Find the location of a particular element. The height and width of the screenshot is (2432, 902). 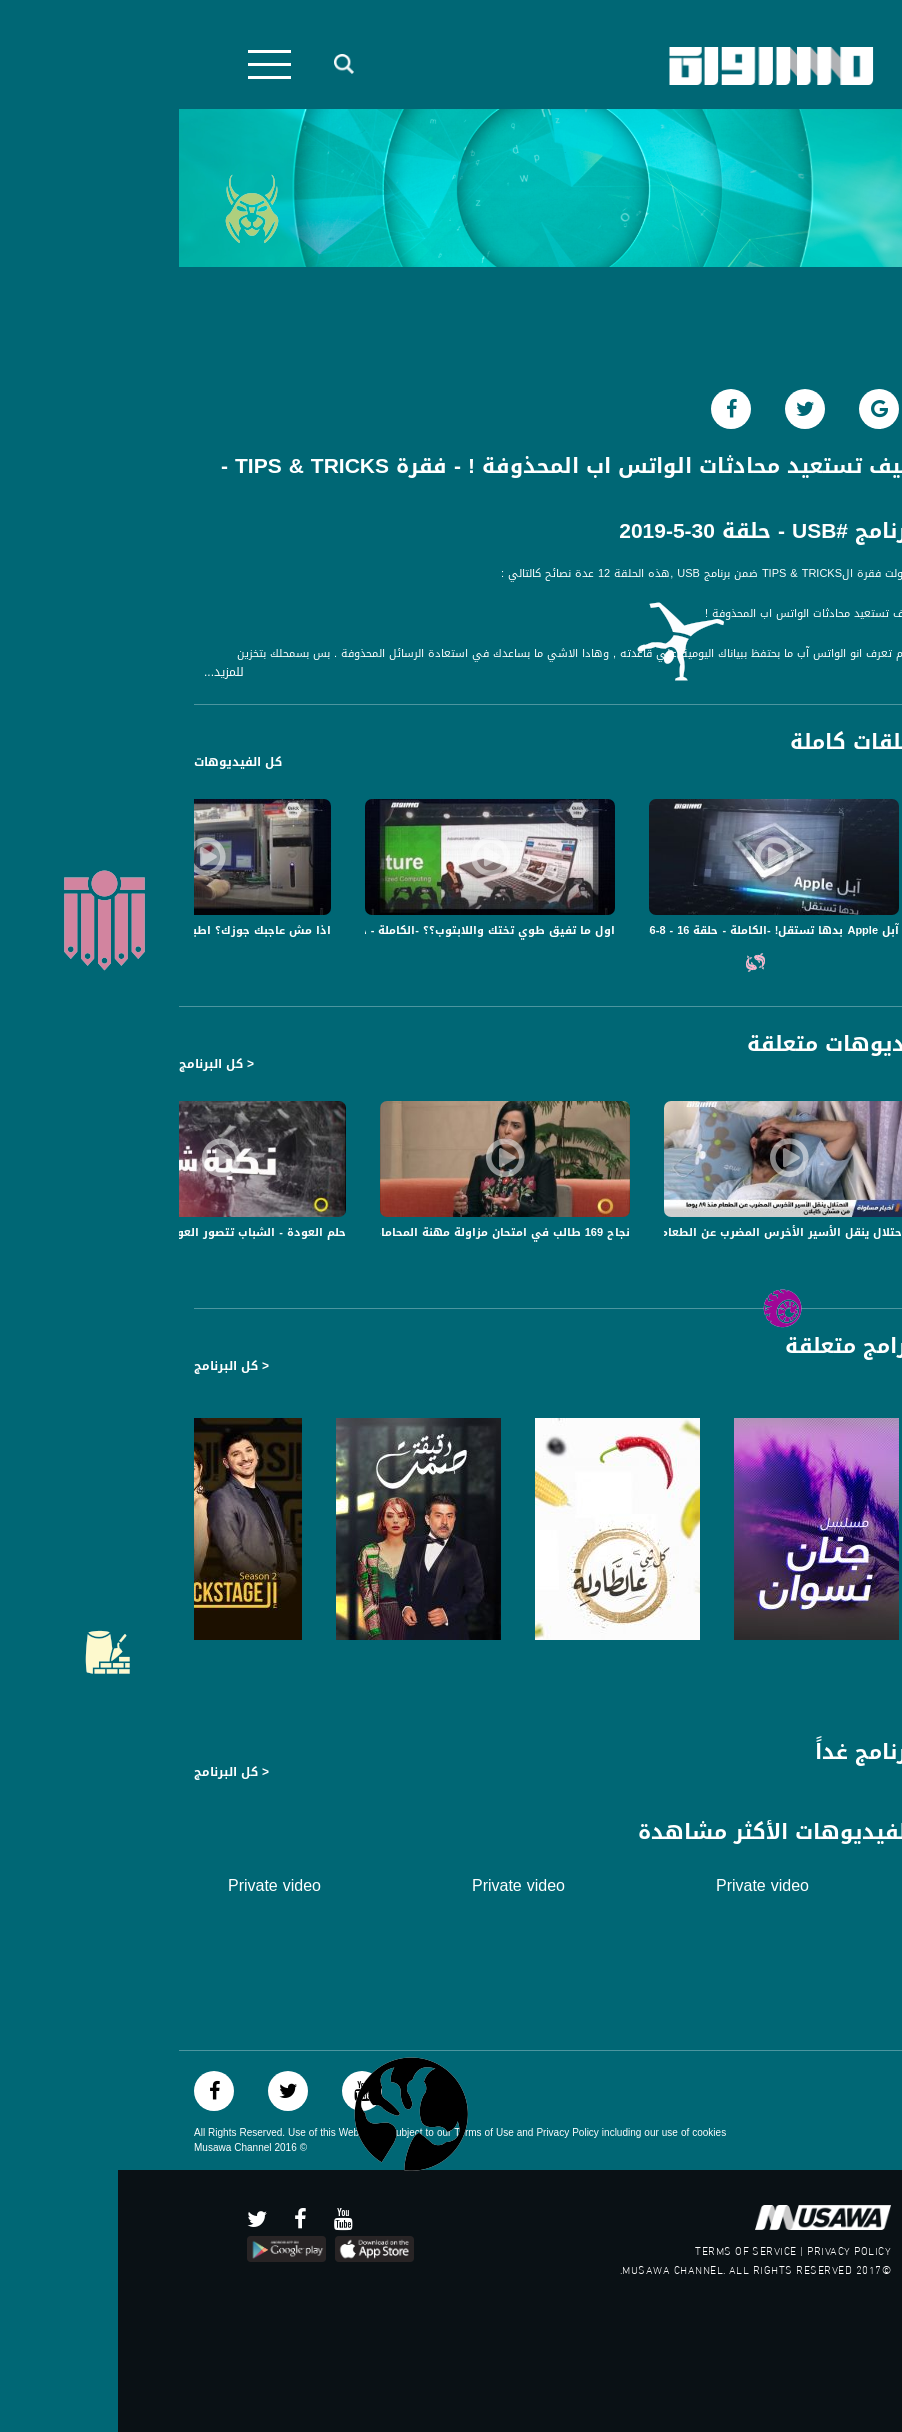

select concrete or cement materials is located at coordinates (107, 1651).